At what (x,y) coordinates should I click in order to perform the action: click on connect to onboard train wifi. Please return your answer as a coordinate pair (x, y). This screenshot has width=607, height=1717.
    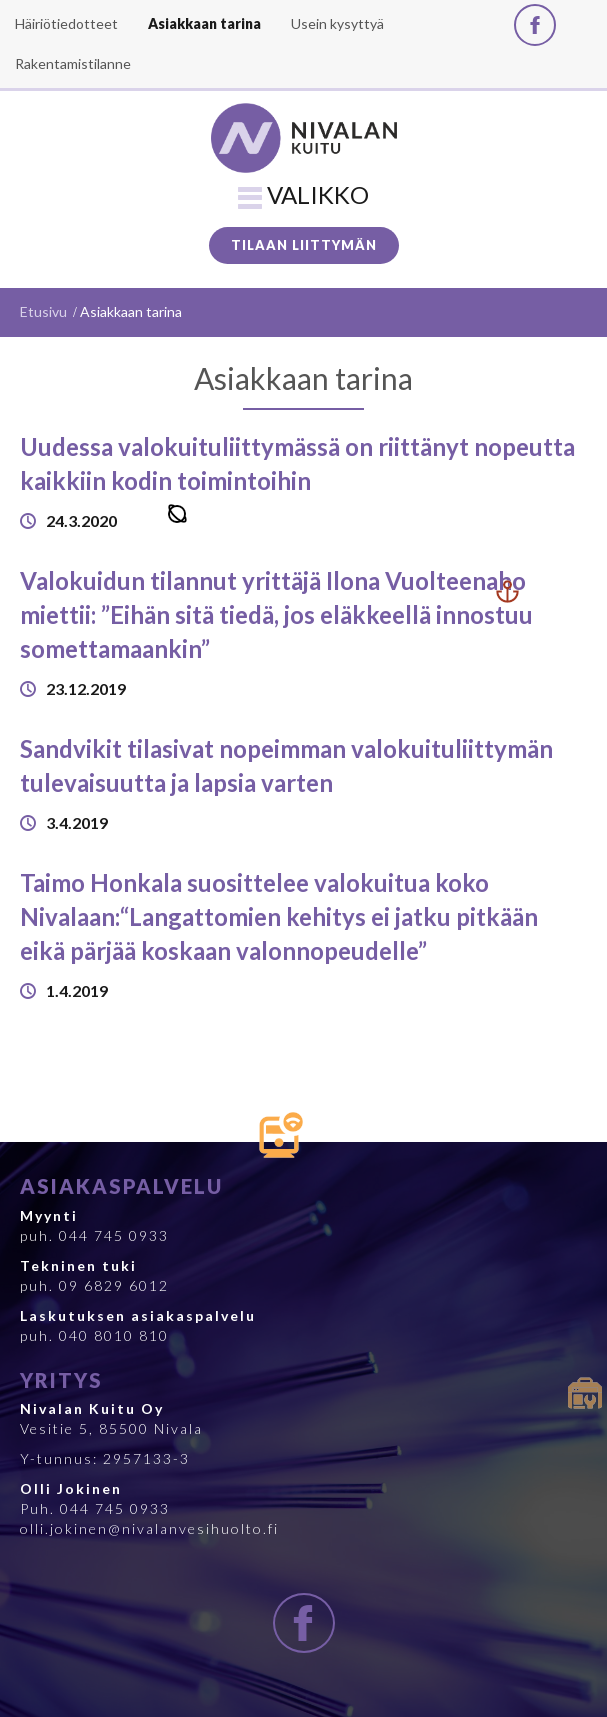
    Looking at the image, I should click on (279, 1136).